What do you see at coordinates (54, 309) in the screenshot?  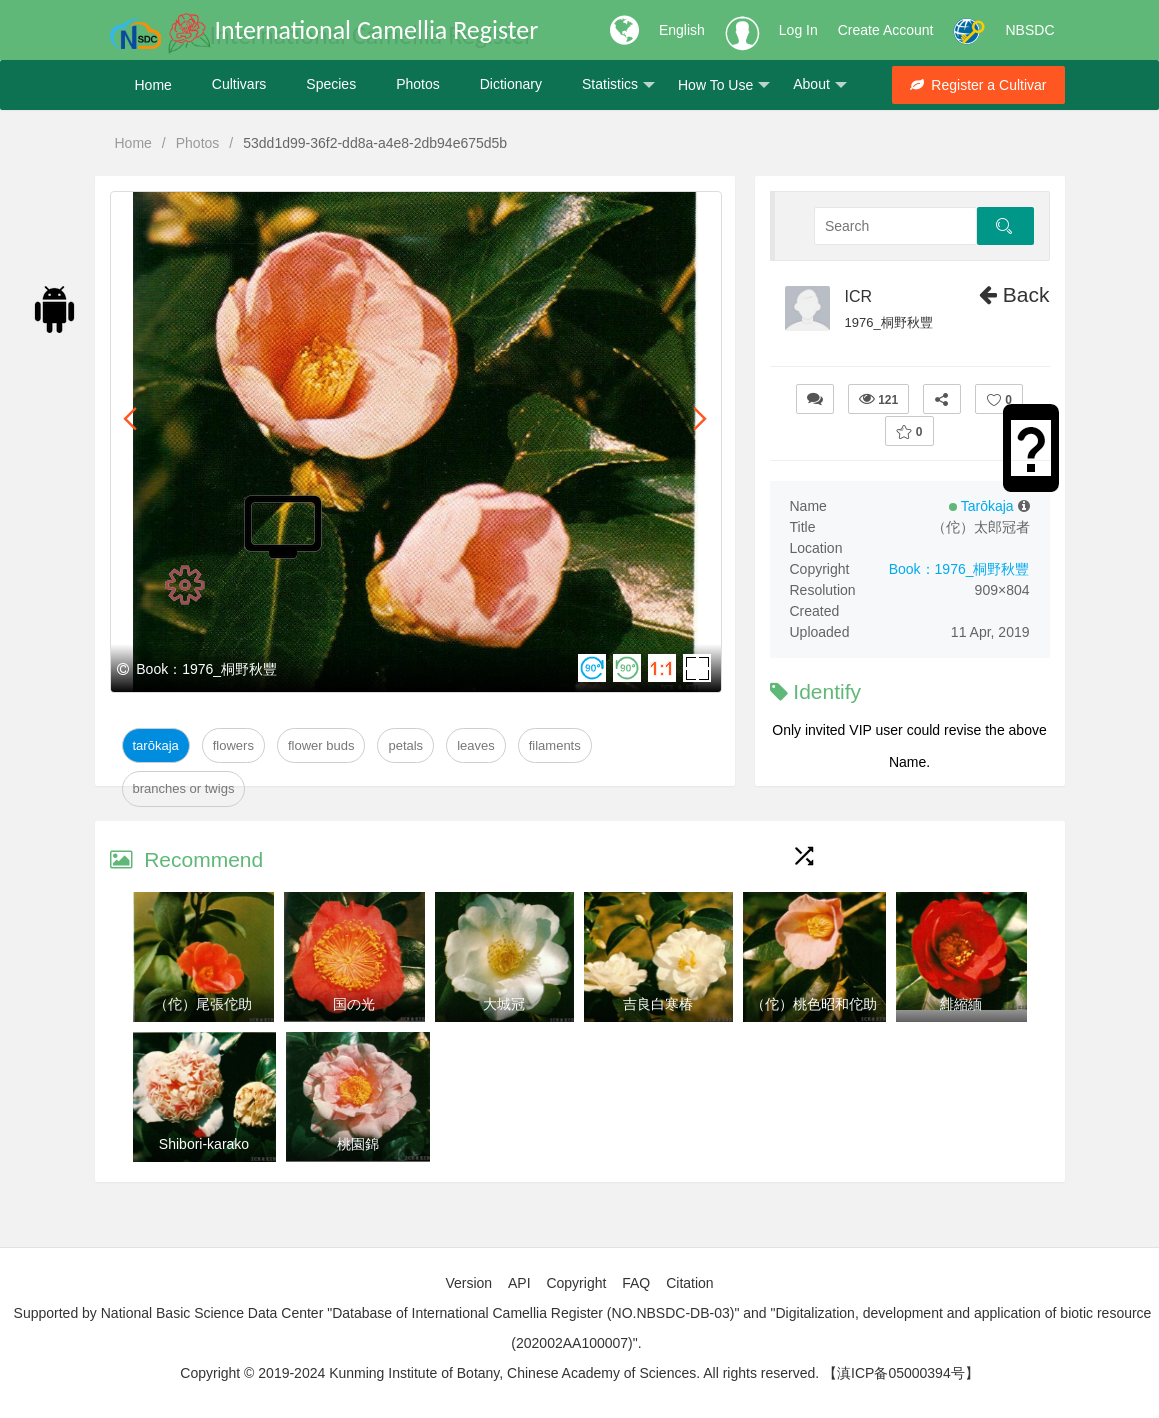 I see `android device or operating system indicator` at bounding box center [54, 309].